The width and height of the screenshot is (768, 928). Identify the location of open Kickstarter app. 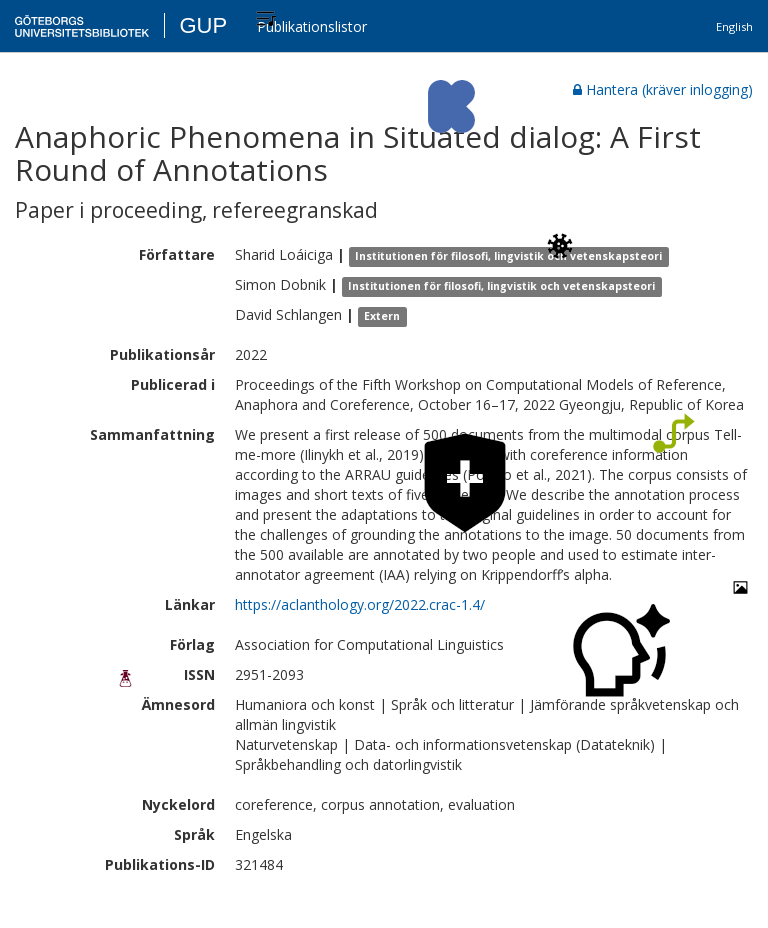
(451, 106).